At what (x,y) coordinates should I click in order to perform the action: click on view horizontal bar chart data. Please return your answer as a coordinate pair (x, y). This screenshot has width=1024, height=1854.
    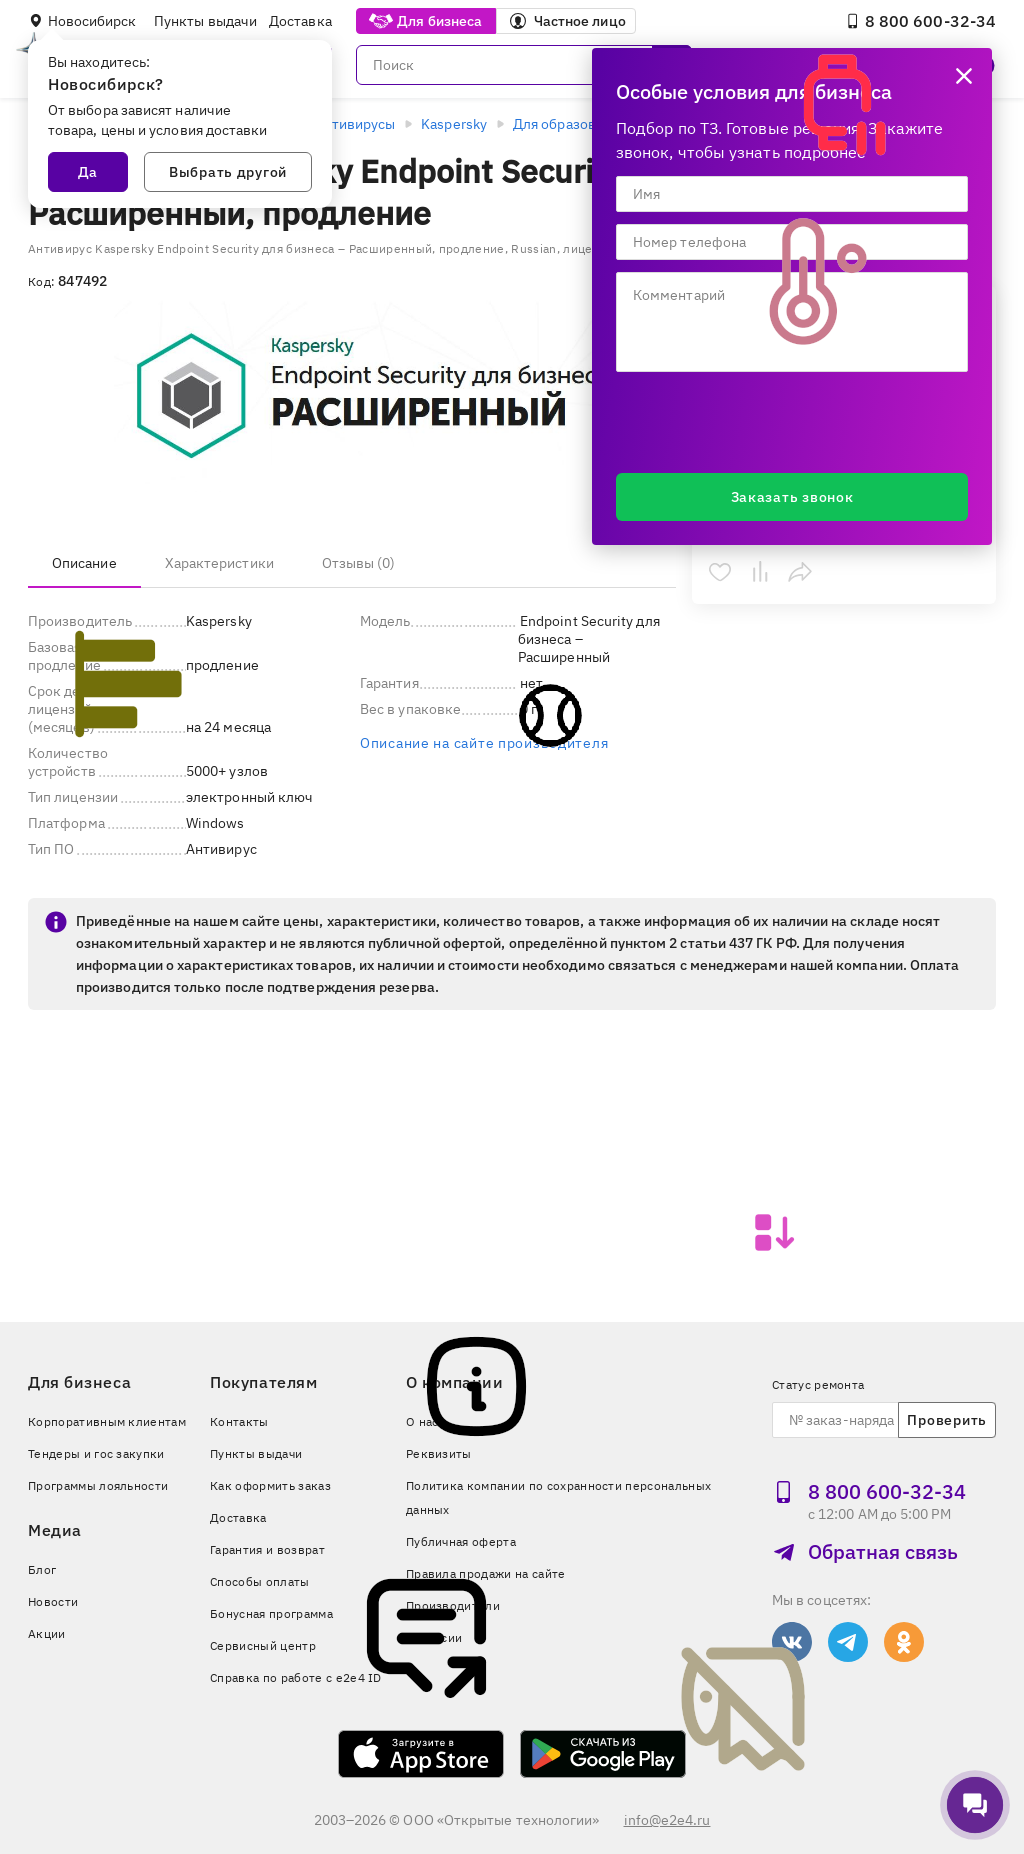
    Looking at the image, I should click on (124, 684).